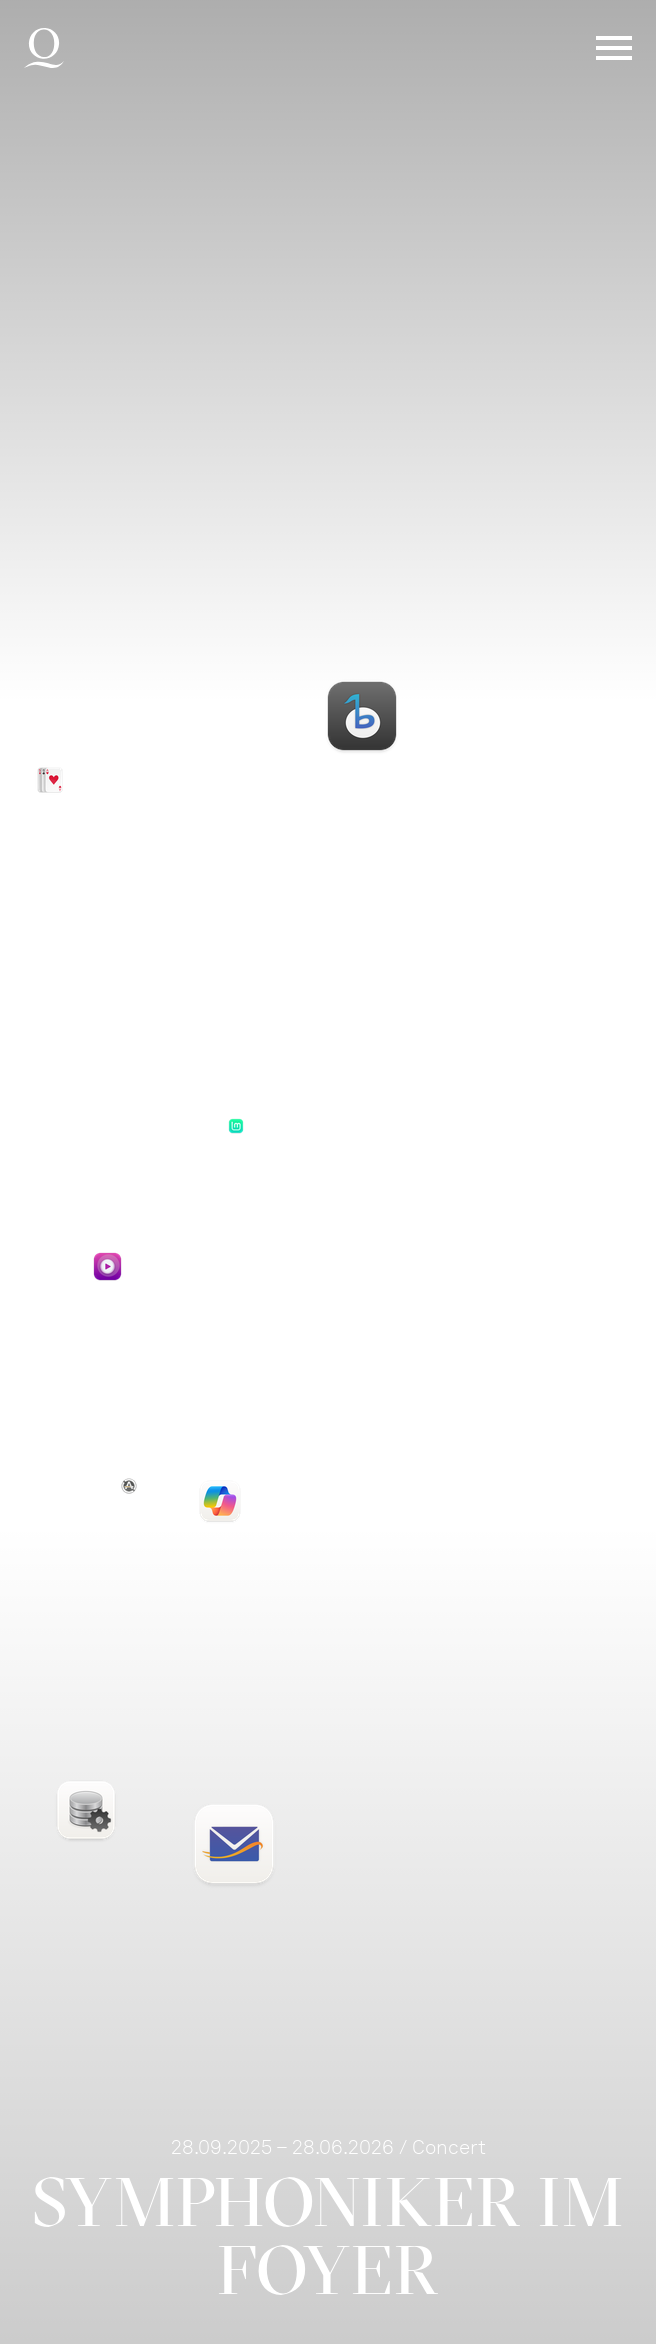 The width and height of the screenshot is (656, 2344). What do you see at coordinates (50, 780) in the screenshot?
I see `open solitaire card game` at bounding box center [50, 780].